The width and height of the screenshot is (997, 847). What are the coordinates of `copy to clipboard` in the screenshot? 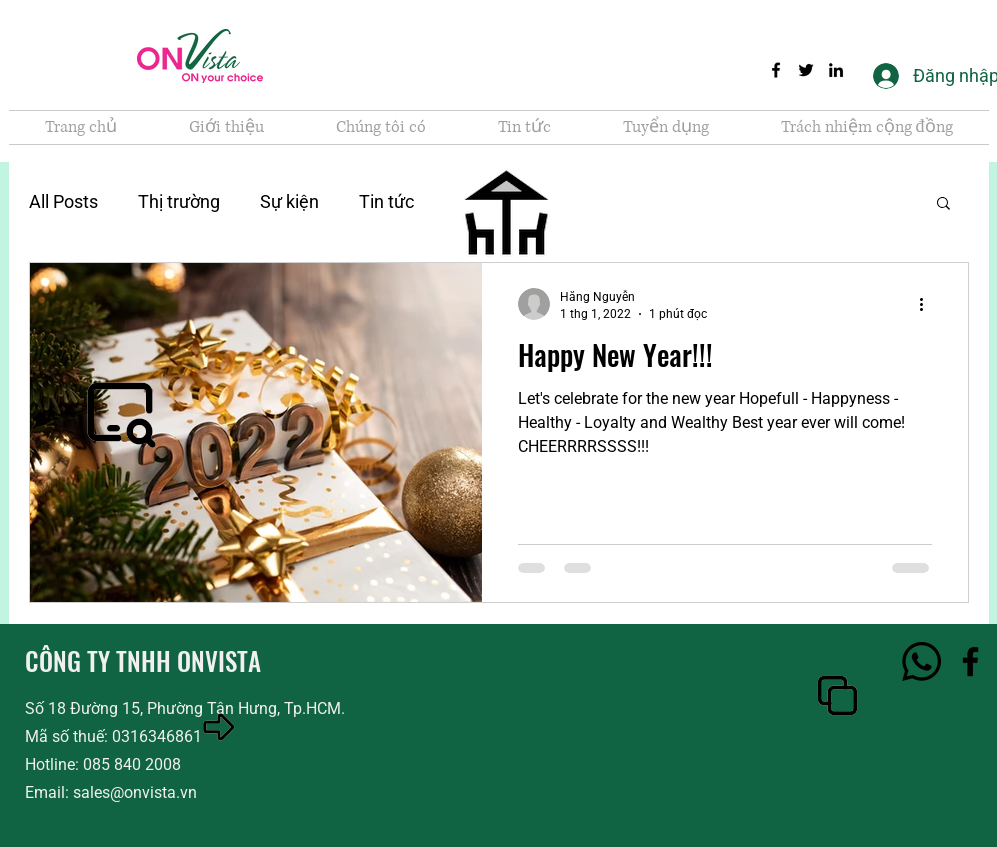 It's located at (837, 695).